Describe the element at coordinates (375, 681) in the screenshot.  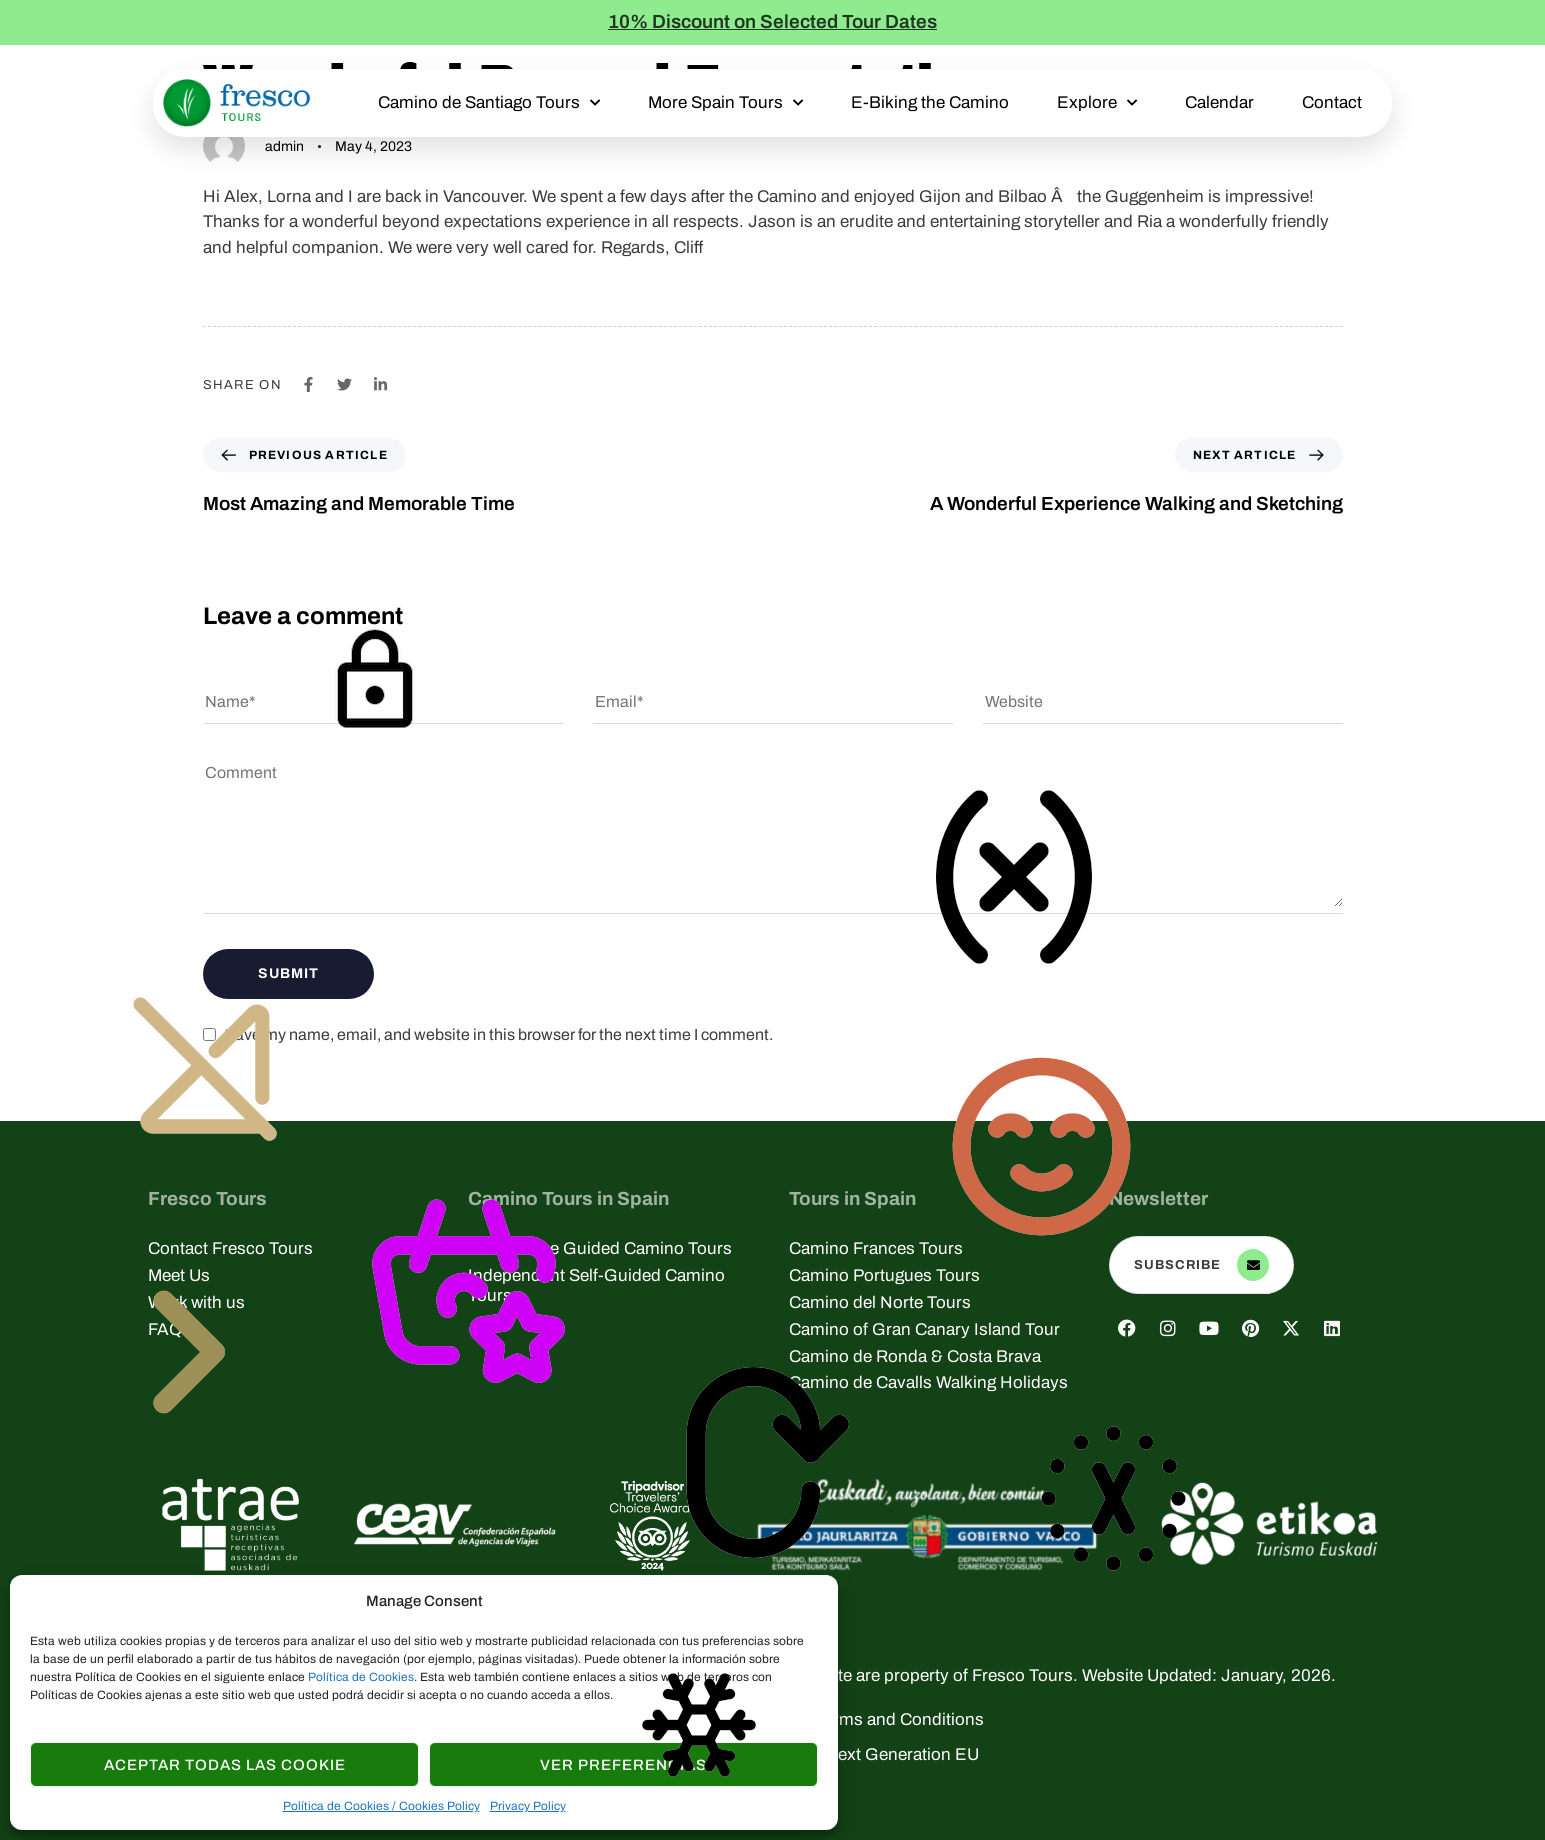
I see `lock or secure this item` at that location.